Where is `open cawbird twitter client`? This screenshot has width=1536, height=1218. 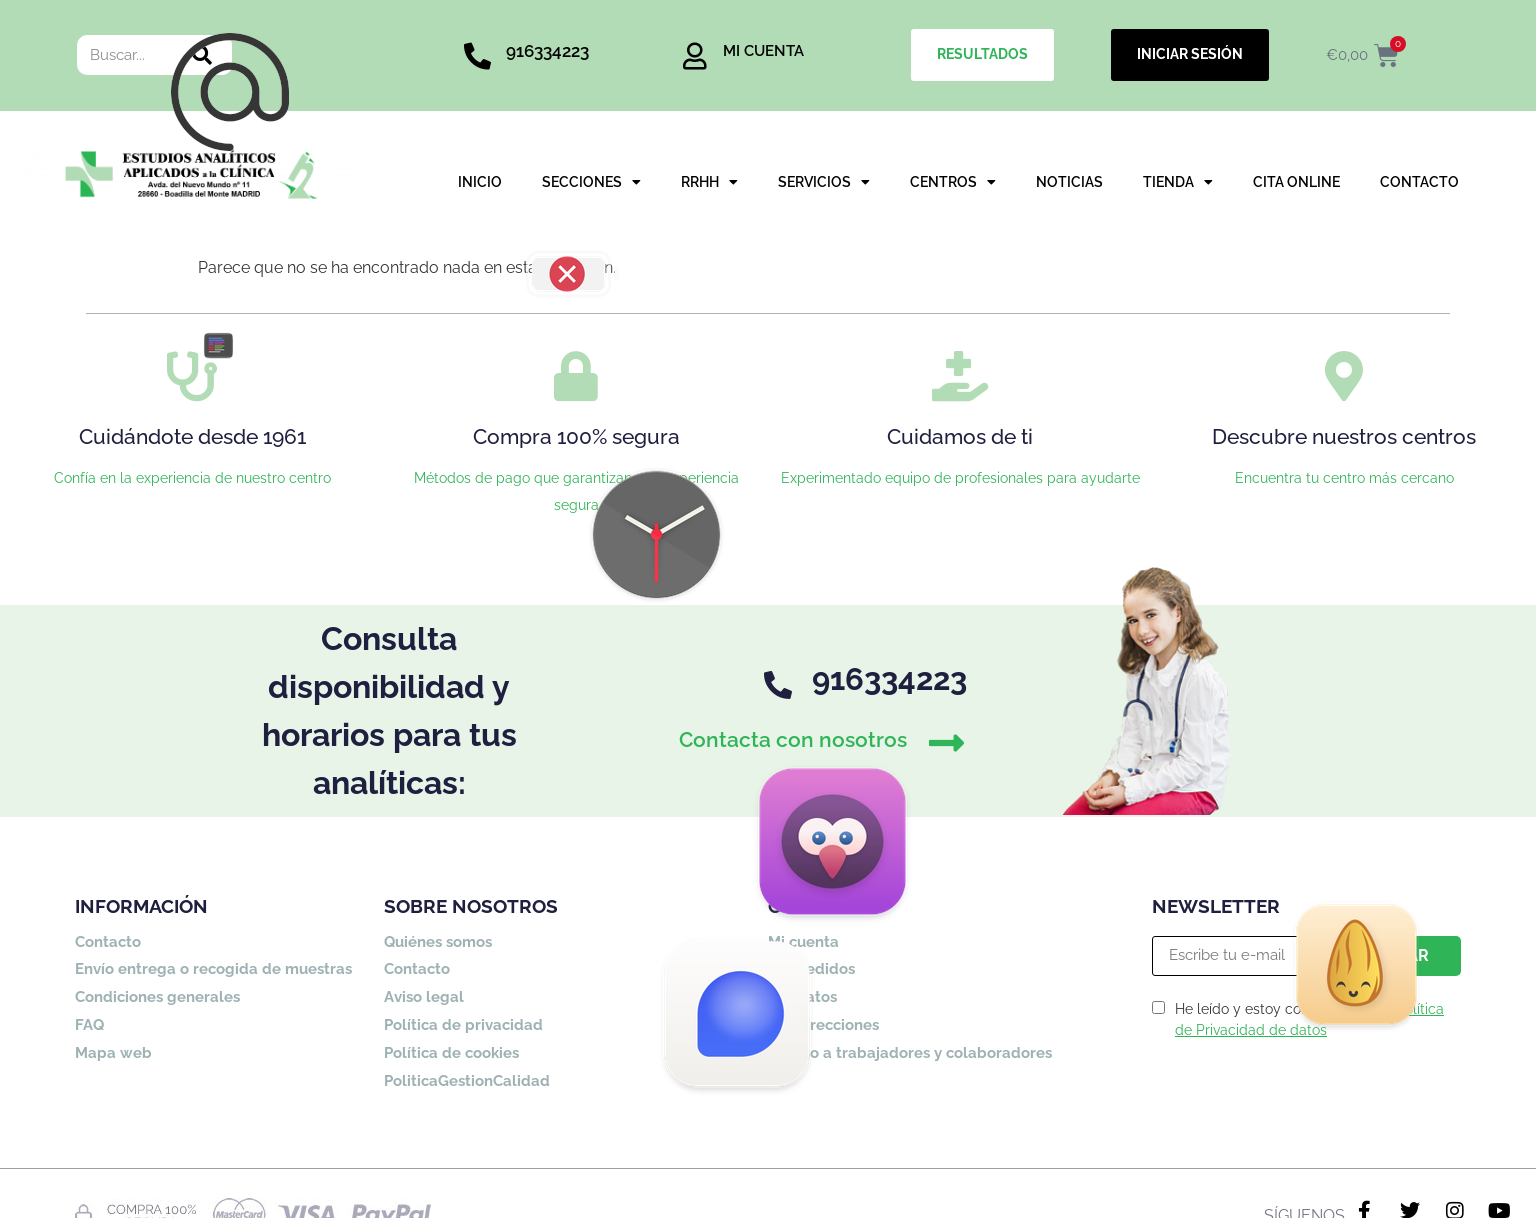
open cawbird twitter client is located at coordinates (832, 841).